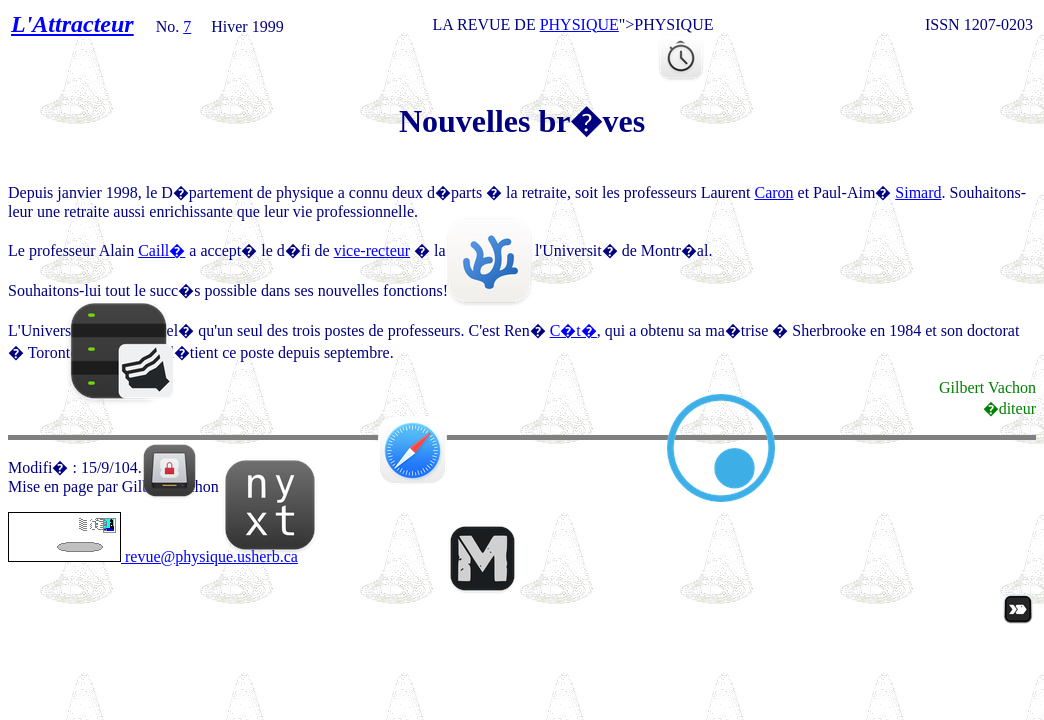  What do you see at coordinates (270, 505) in the screenshot?
I see `open nyxt web browser` at bounding box center [270, 505].